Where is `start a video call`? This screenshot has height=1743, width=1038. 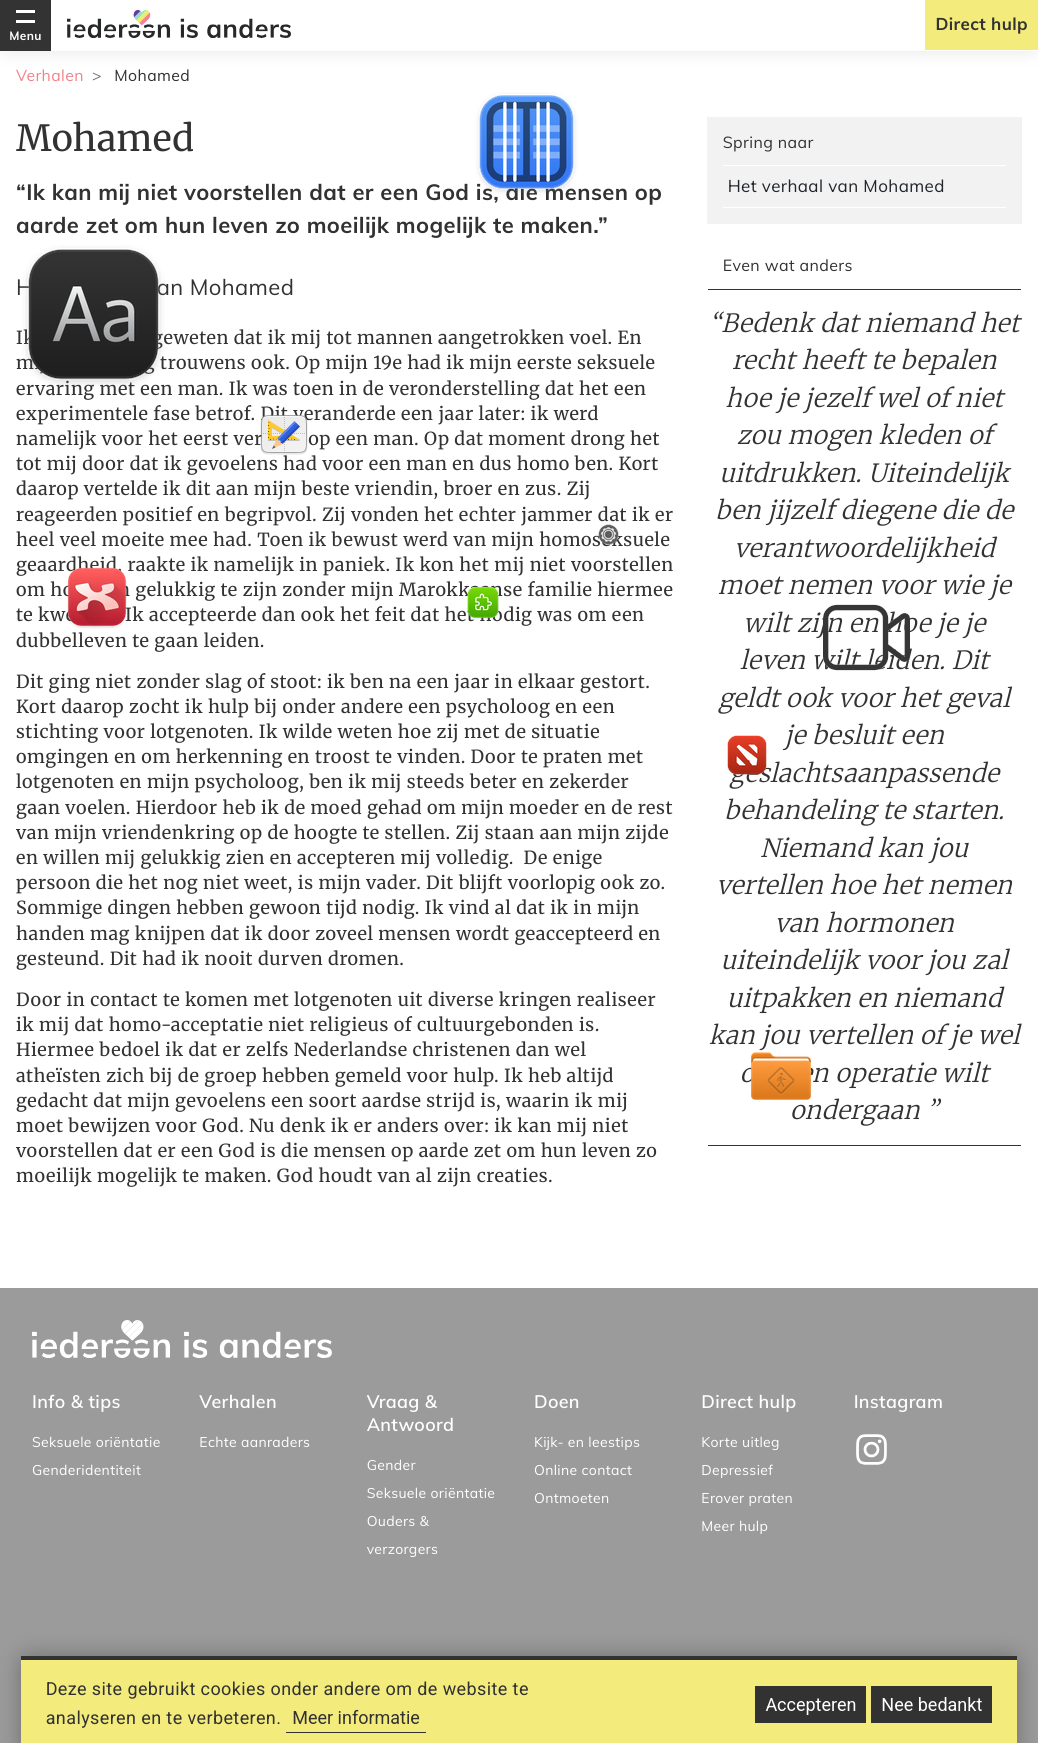
start a video call is located at coordinates (866, 637).